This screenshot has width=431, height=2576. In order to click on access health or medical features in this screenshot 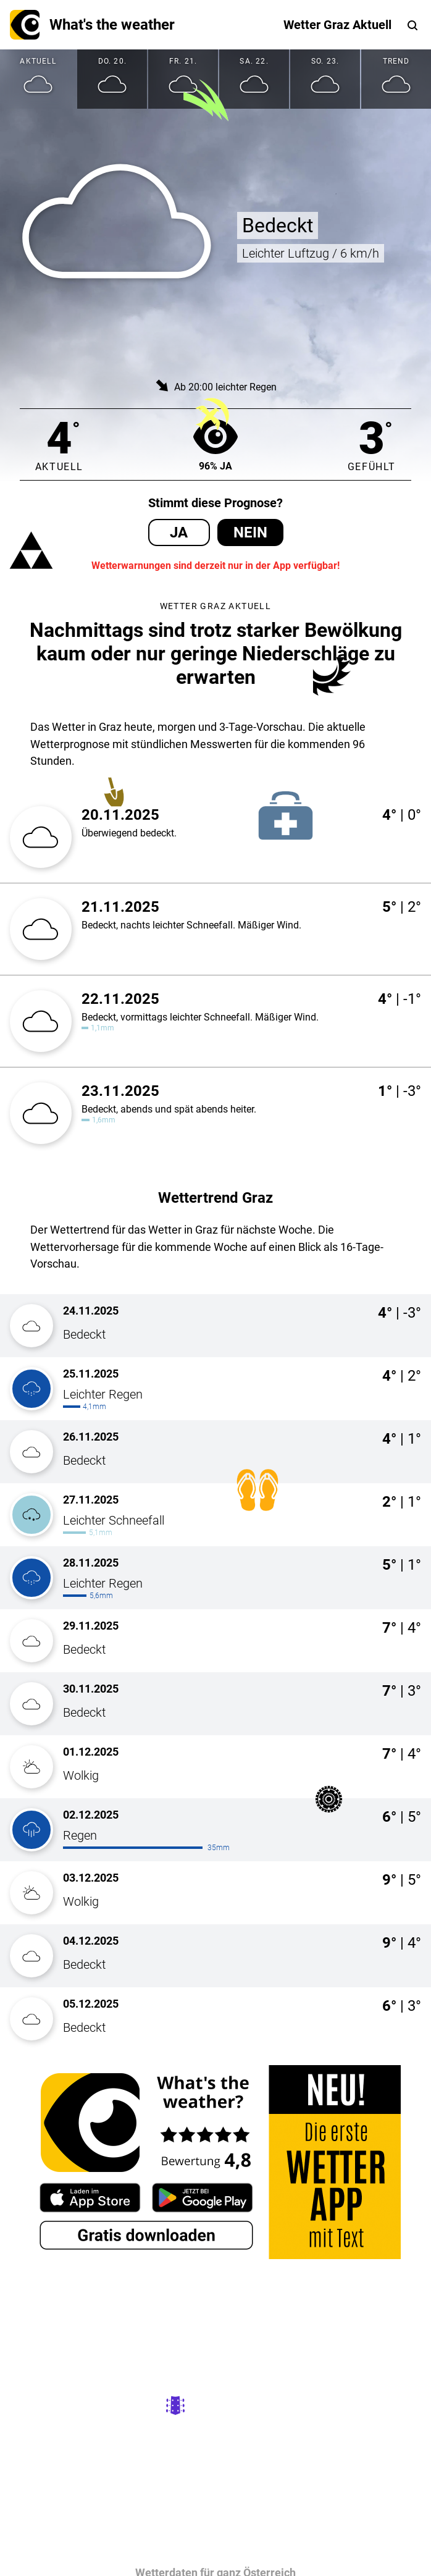, I will do `click(285, 812)`.